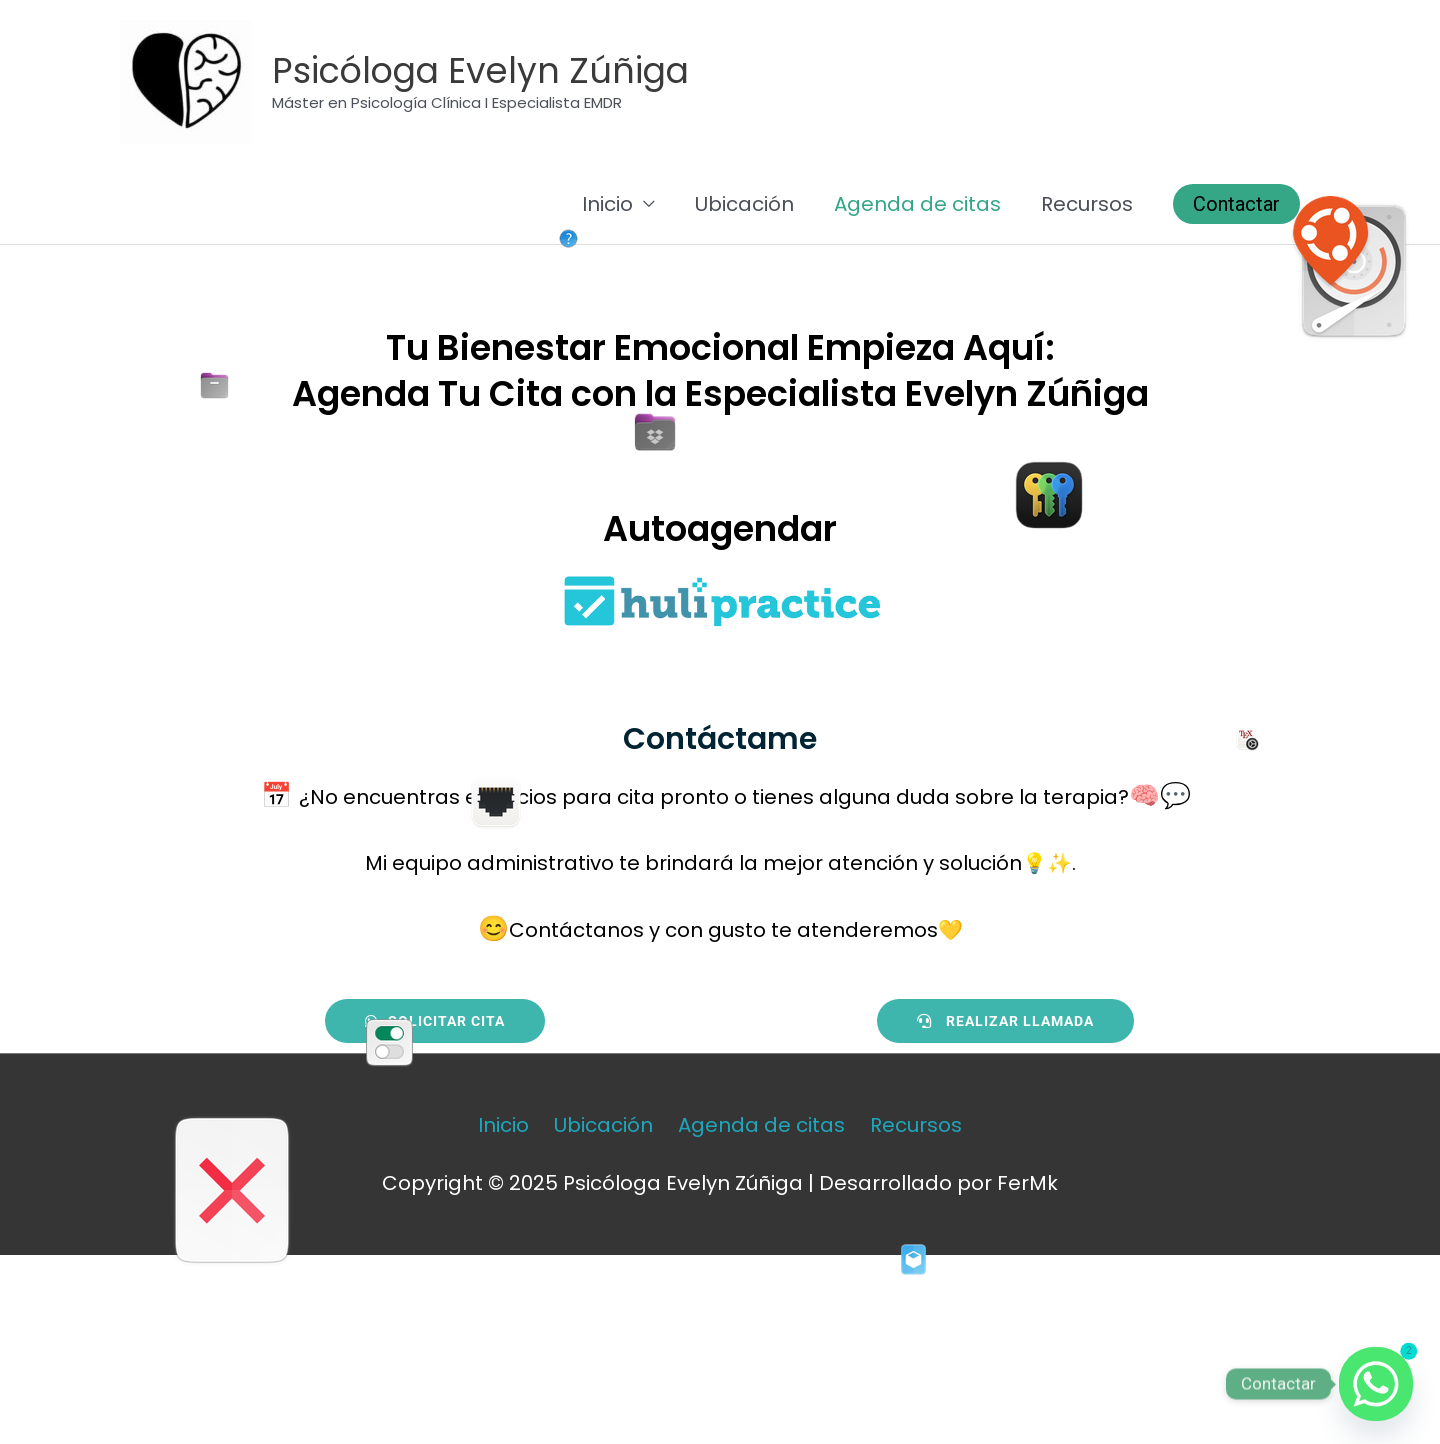  Describe the element at coordinates (232, 1190) in the screenshot. I see `indicates a broken or invalid symbolic link` at that location.